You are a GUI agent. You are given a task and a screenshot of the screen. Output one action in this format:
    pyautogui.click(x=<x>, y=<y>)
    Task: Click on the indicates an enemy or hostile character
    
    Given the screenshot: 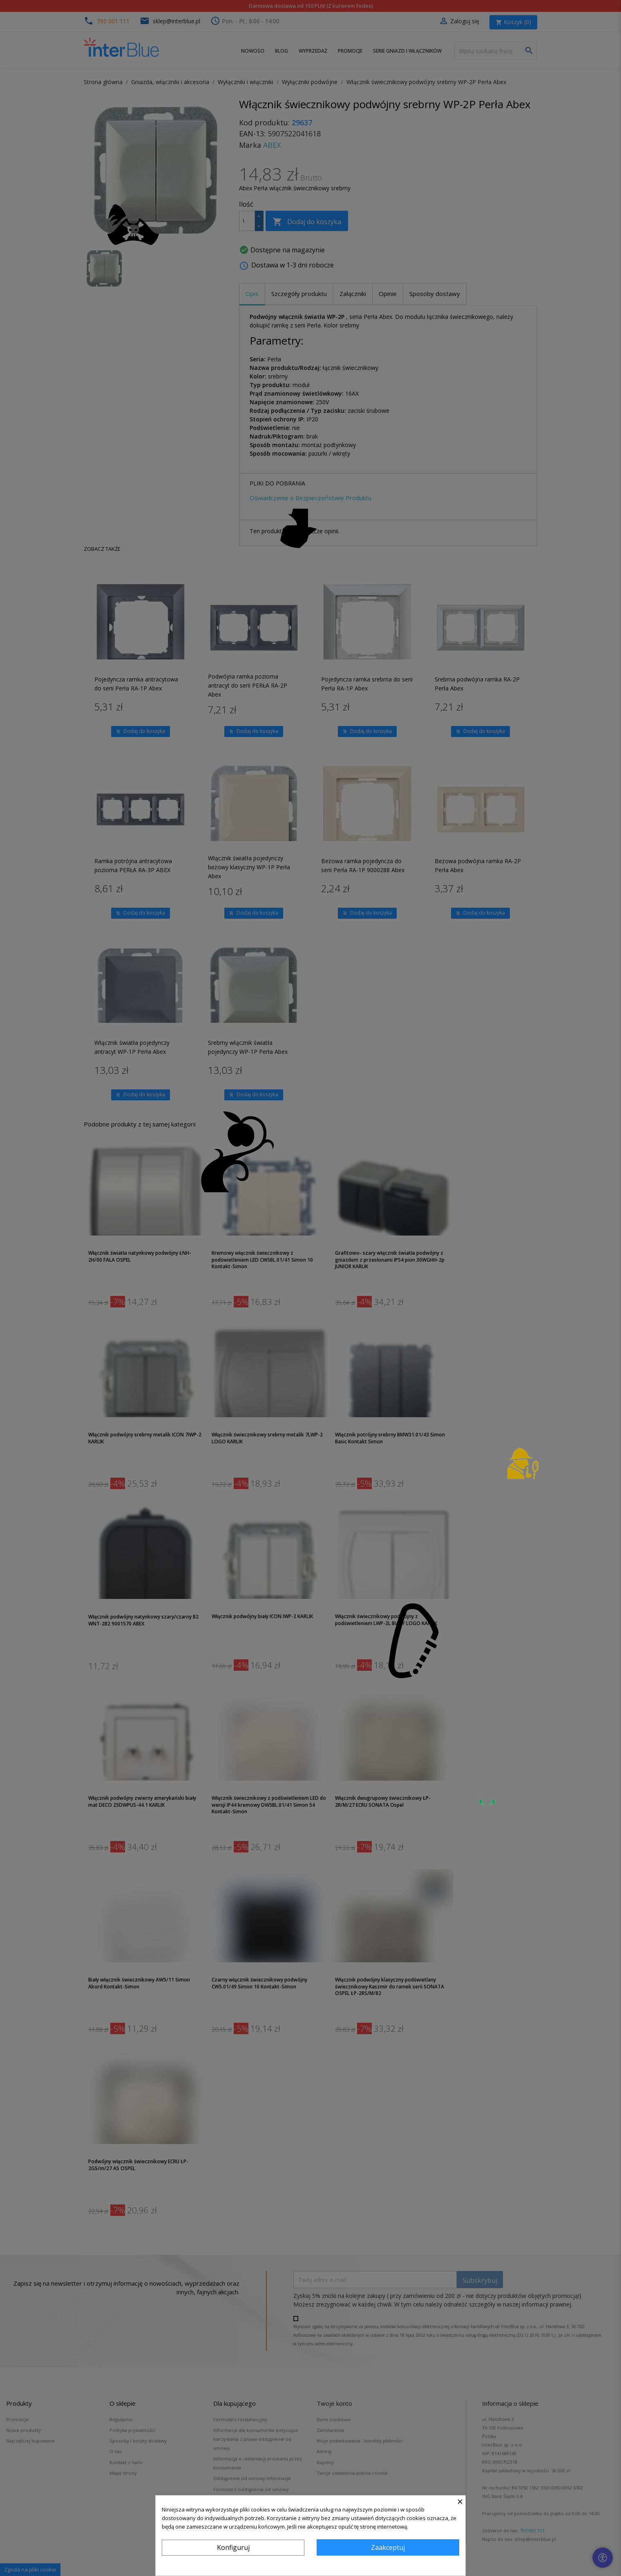 What is the action you would take?
    pyautogui.click(x=487, y=1802)
    